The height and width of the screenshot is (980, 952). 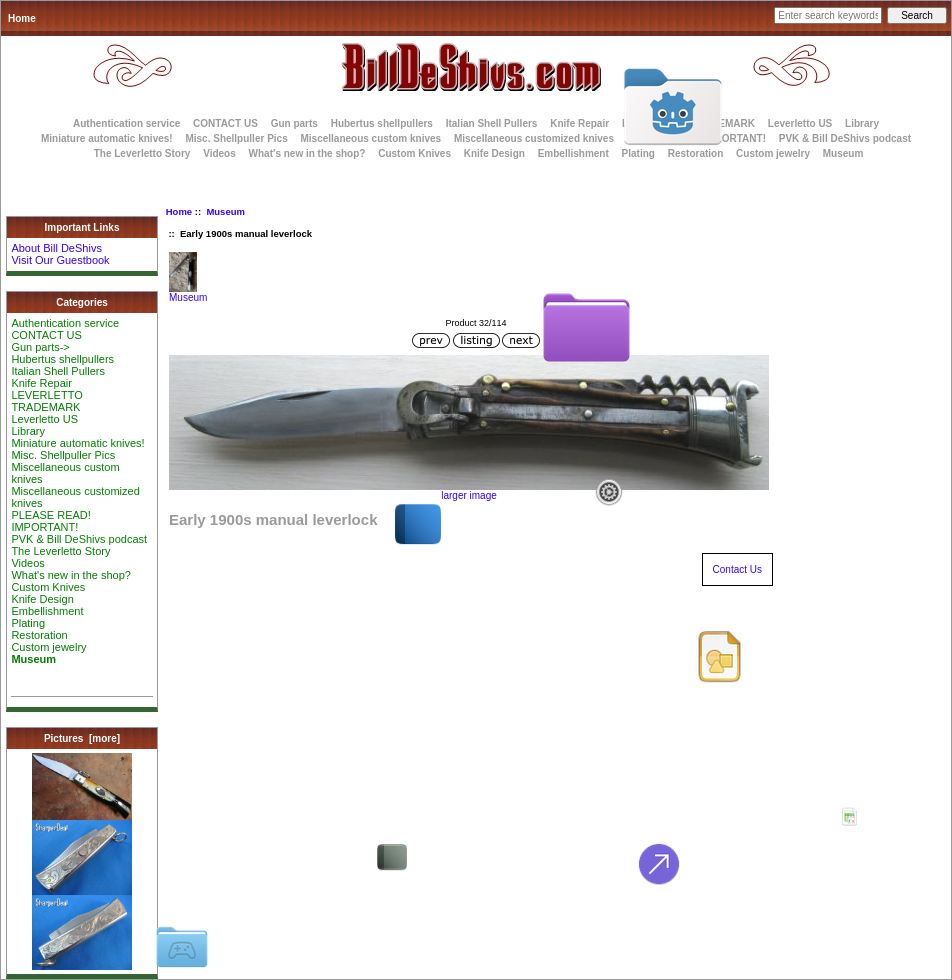 I want to click on libreoffice draw document file, so click(x=719, y=656).